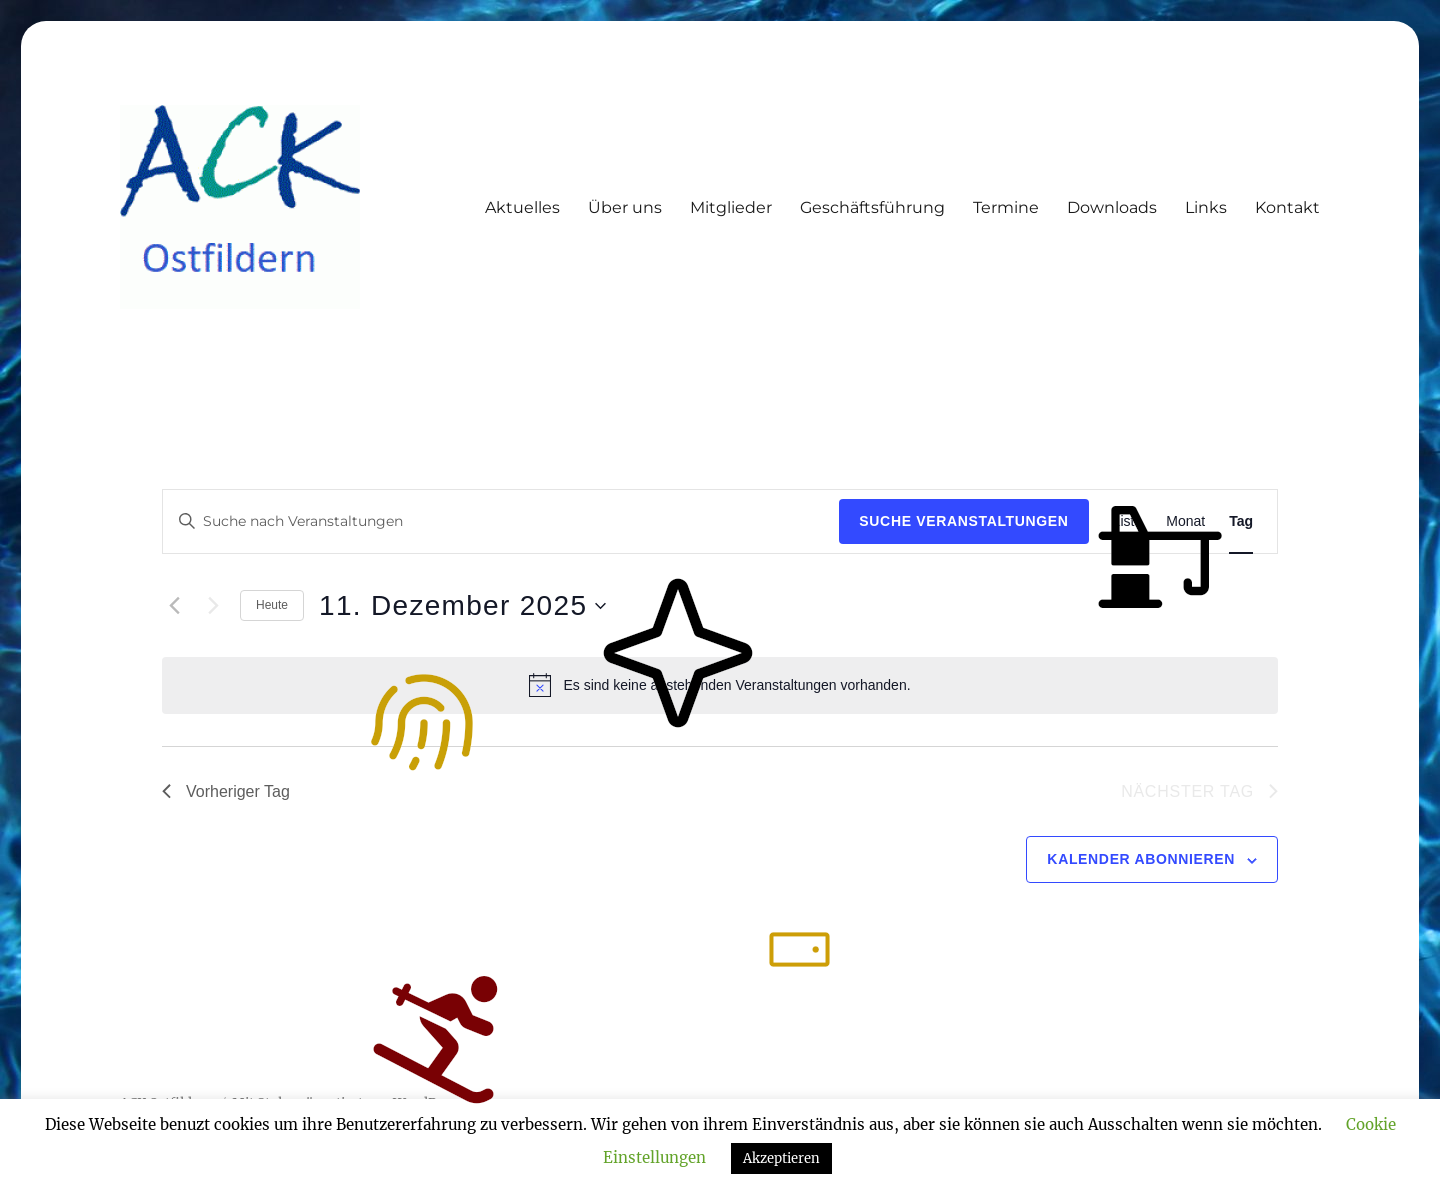 Image resolution: width=1440 pixels, height=1191 pixels. I want to click on access construction or building management tools, so click(1158, 557).